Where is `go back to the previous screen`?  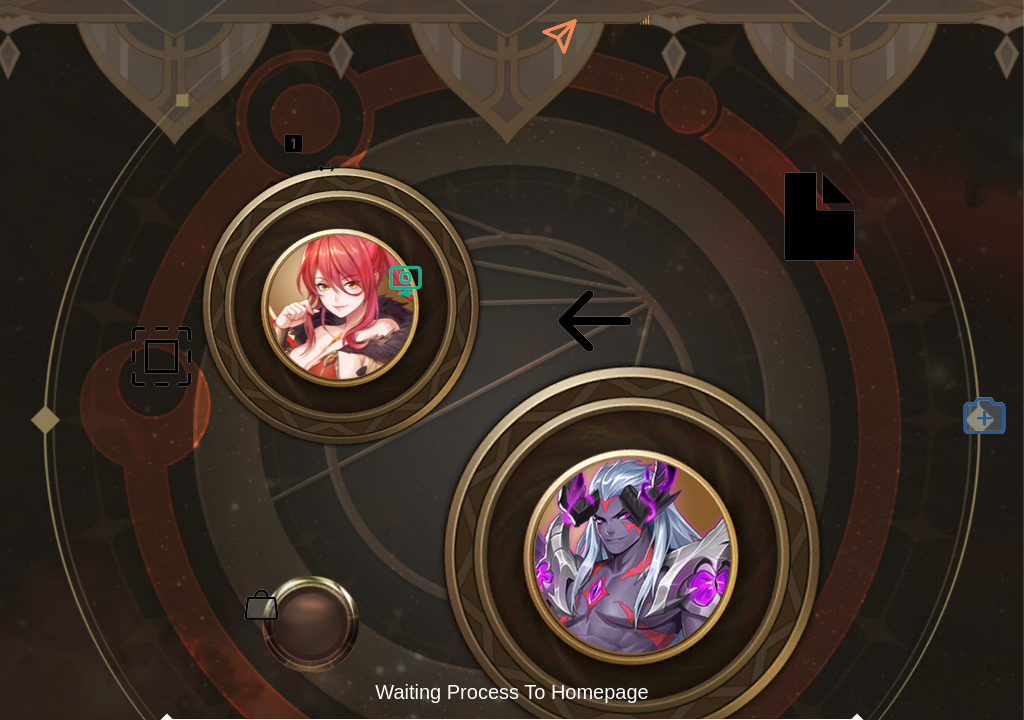
go back to the previous screen is located at coordinates (595, 321).